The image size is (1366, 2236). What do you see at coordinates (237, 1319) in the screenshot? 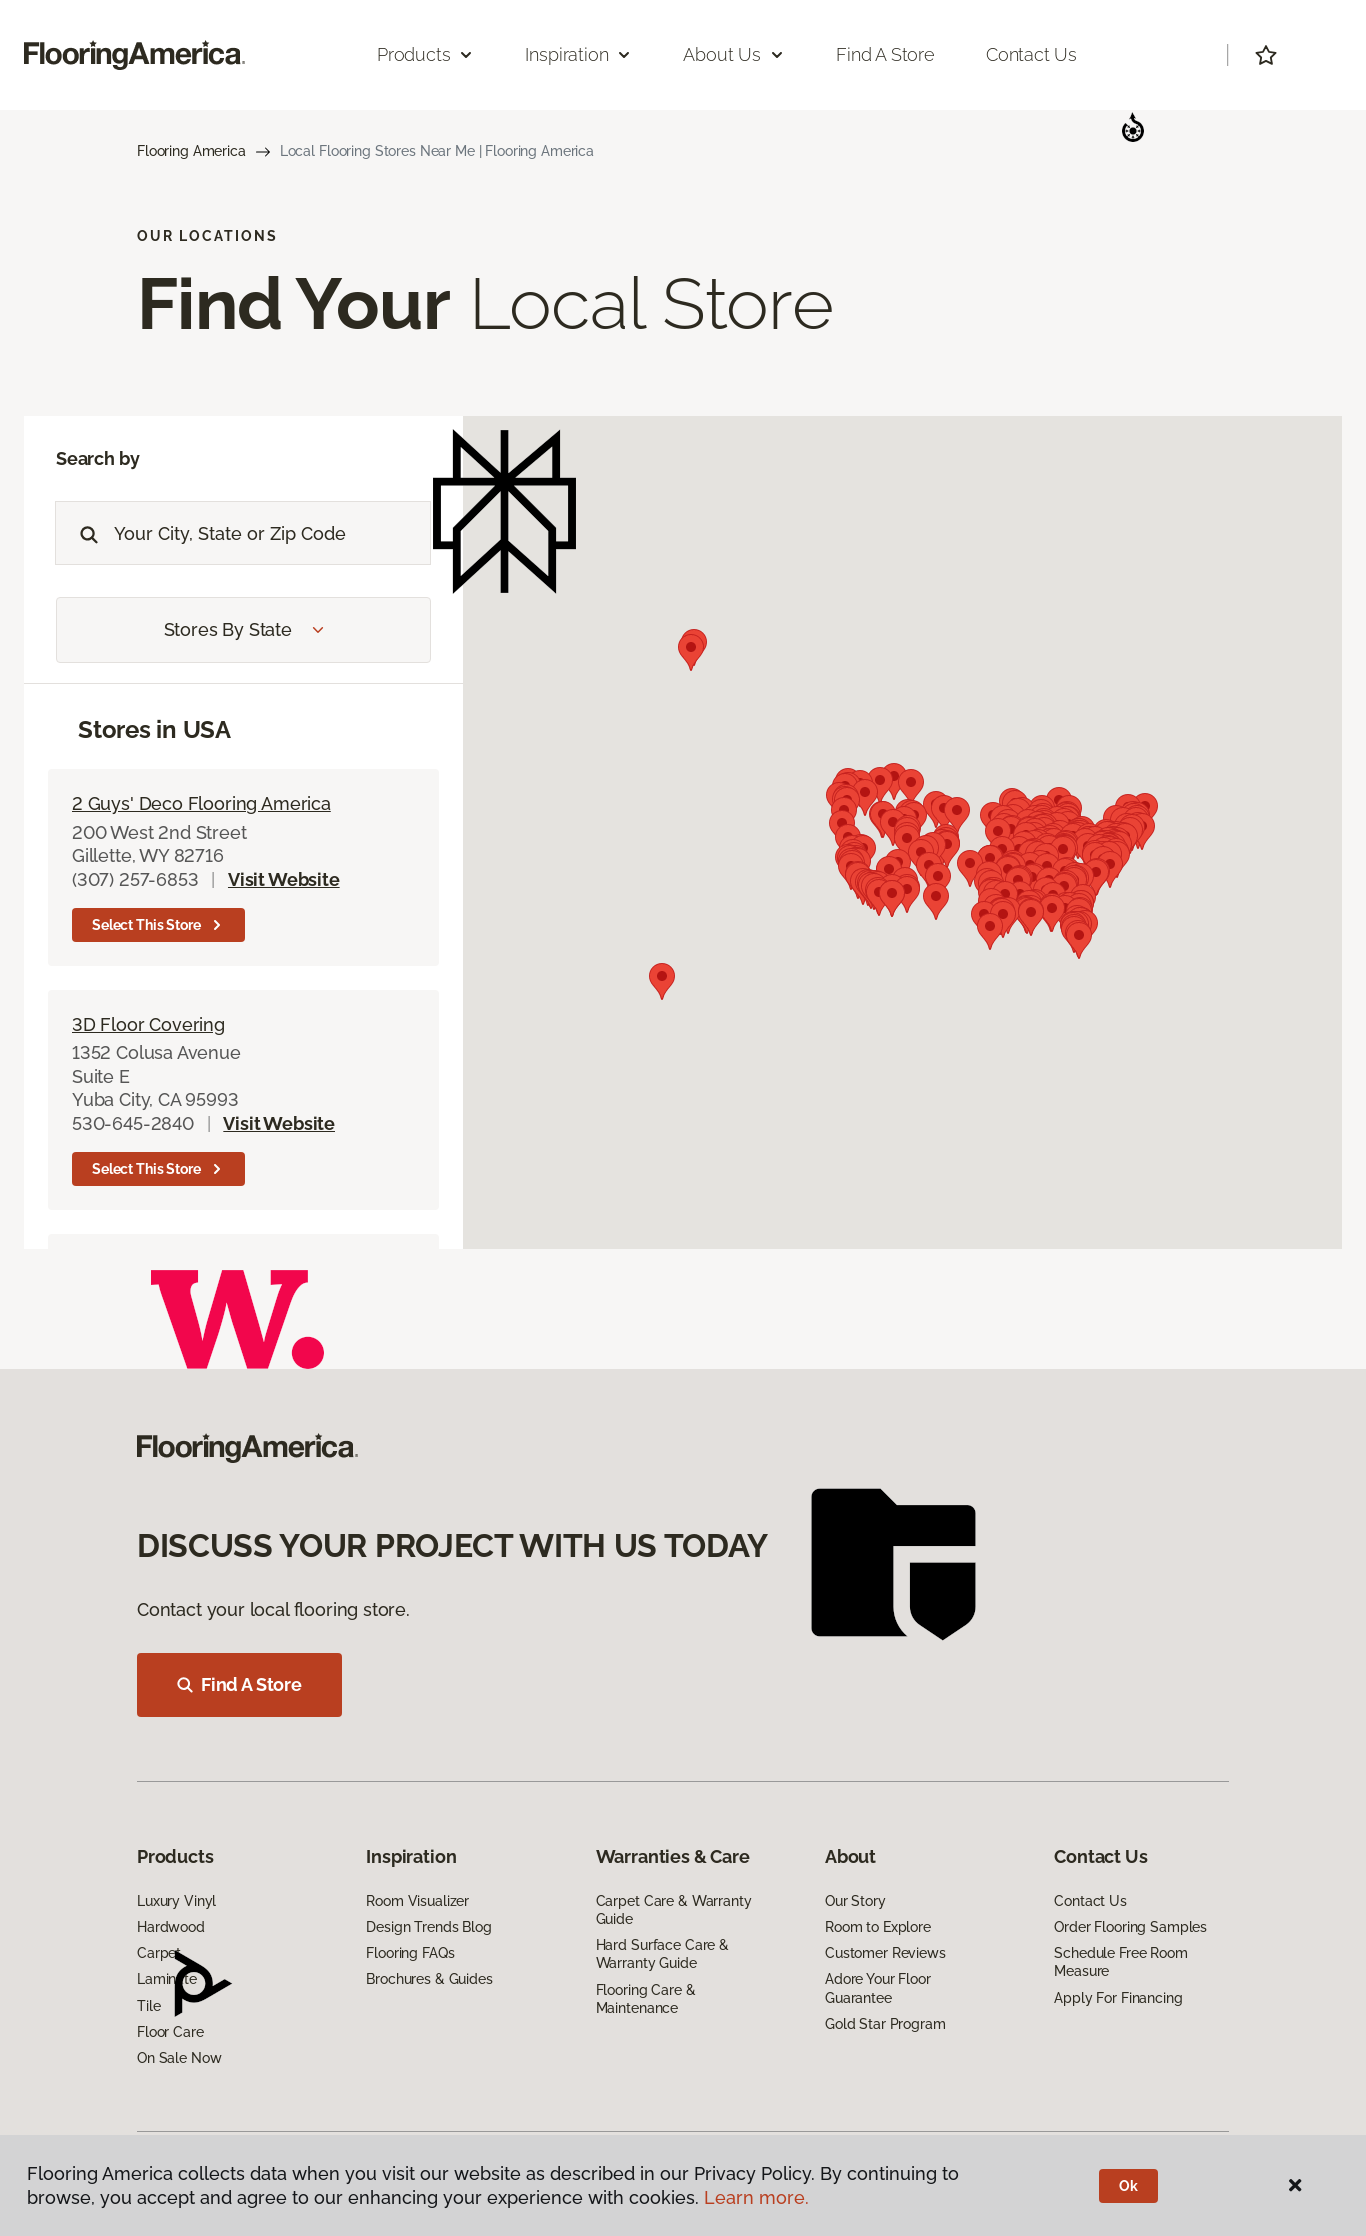
I see `open the Write.as blogging platform` at bounding box center [237, 1319].